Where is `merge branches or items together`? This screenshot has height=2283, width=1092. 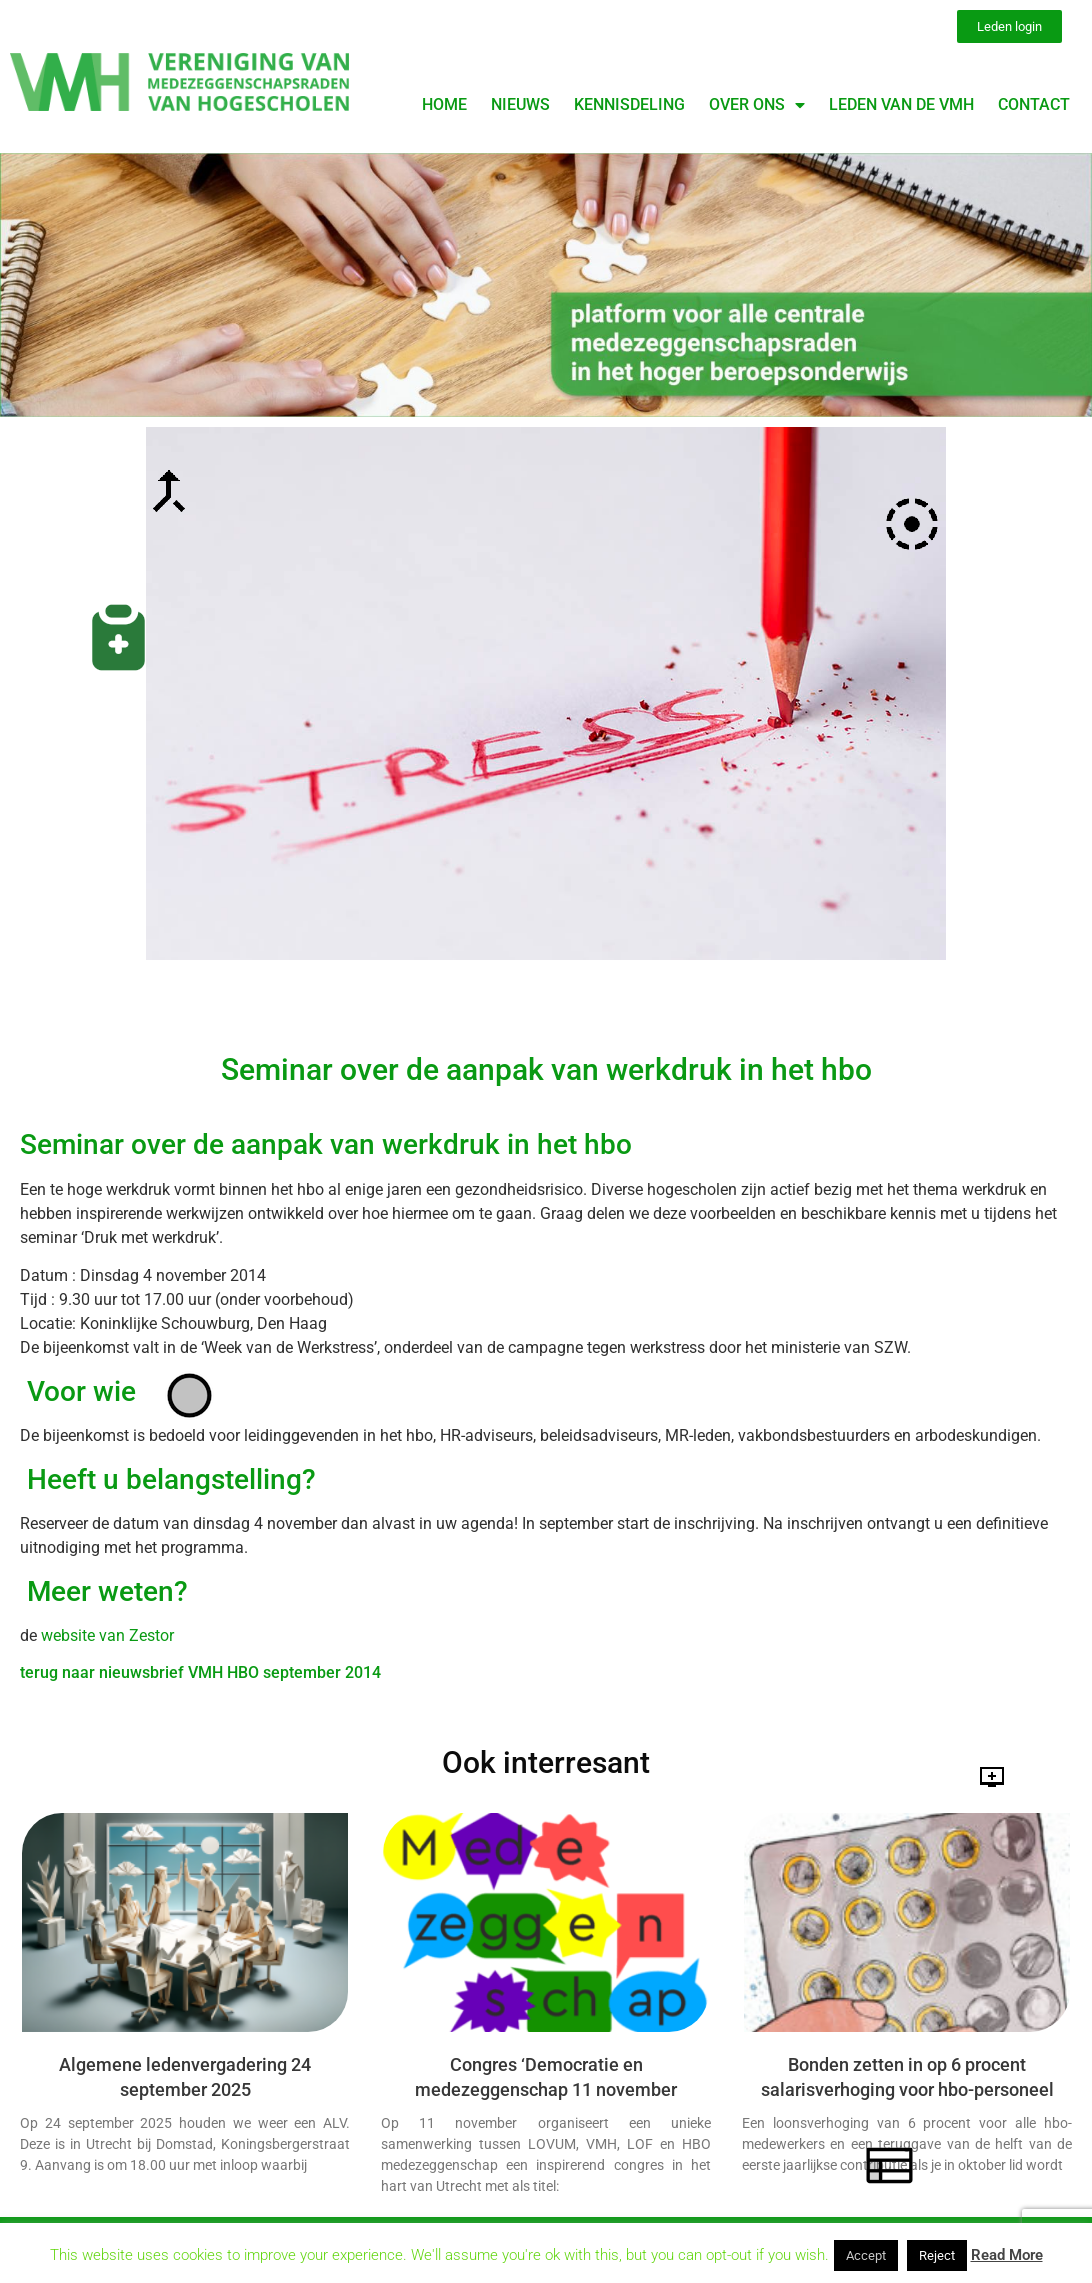 merge branches or items together is located at coordinates (169, 491).